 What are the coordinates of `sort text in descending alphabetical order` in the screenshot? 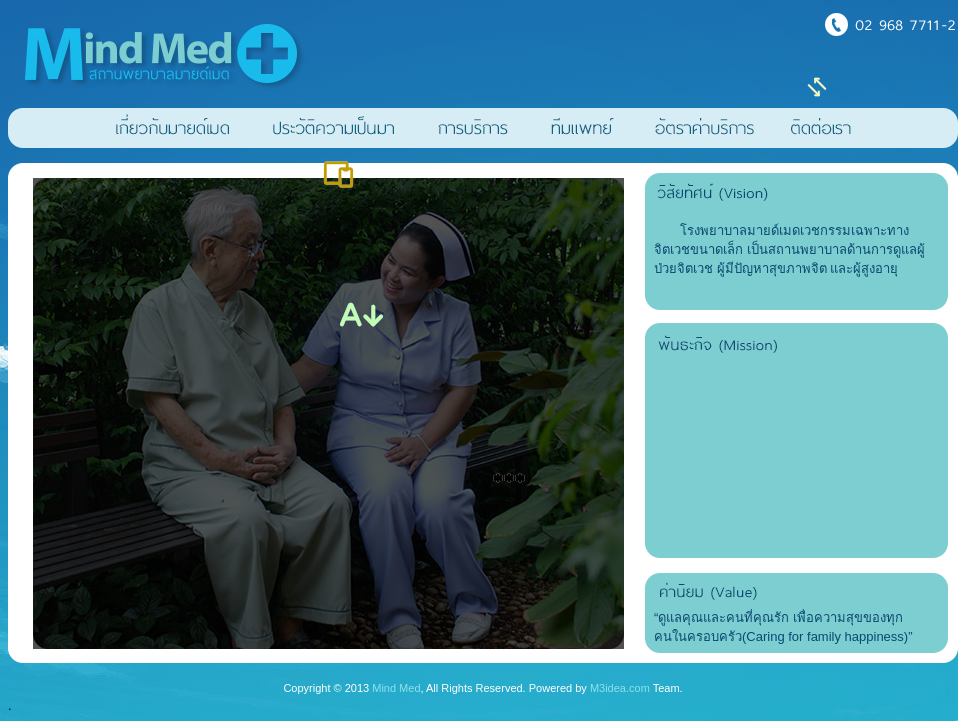 It's located at (361, 316).